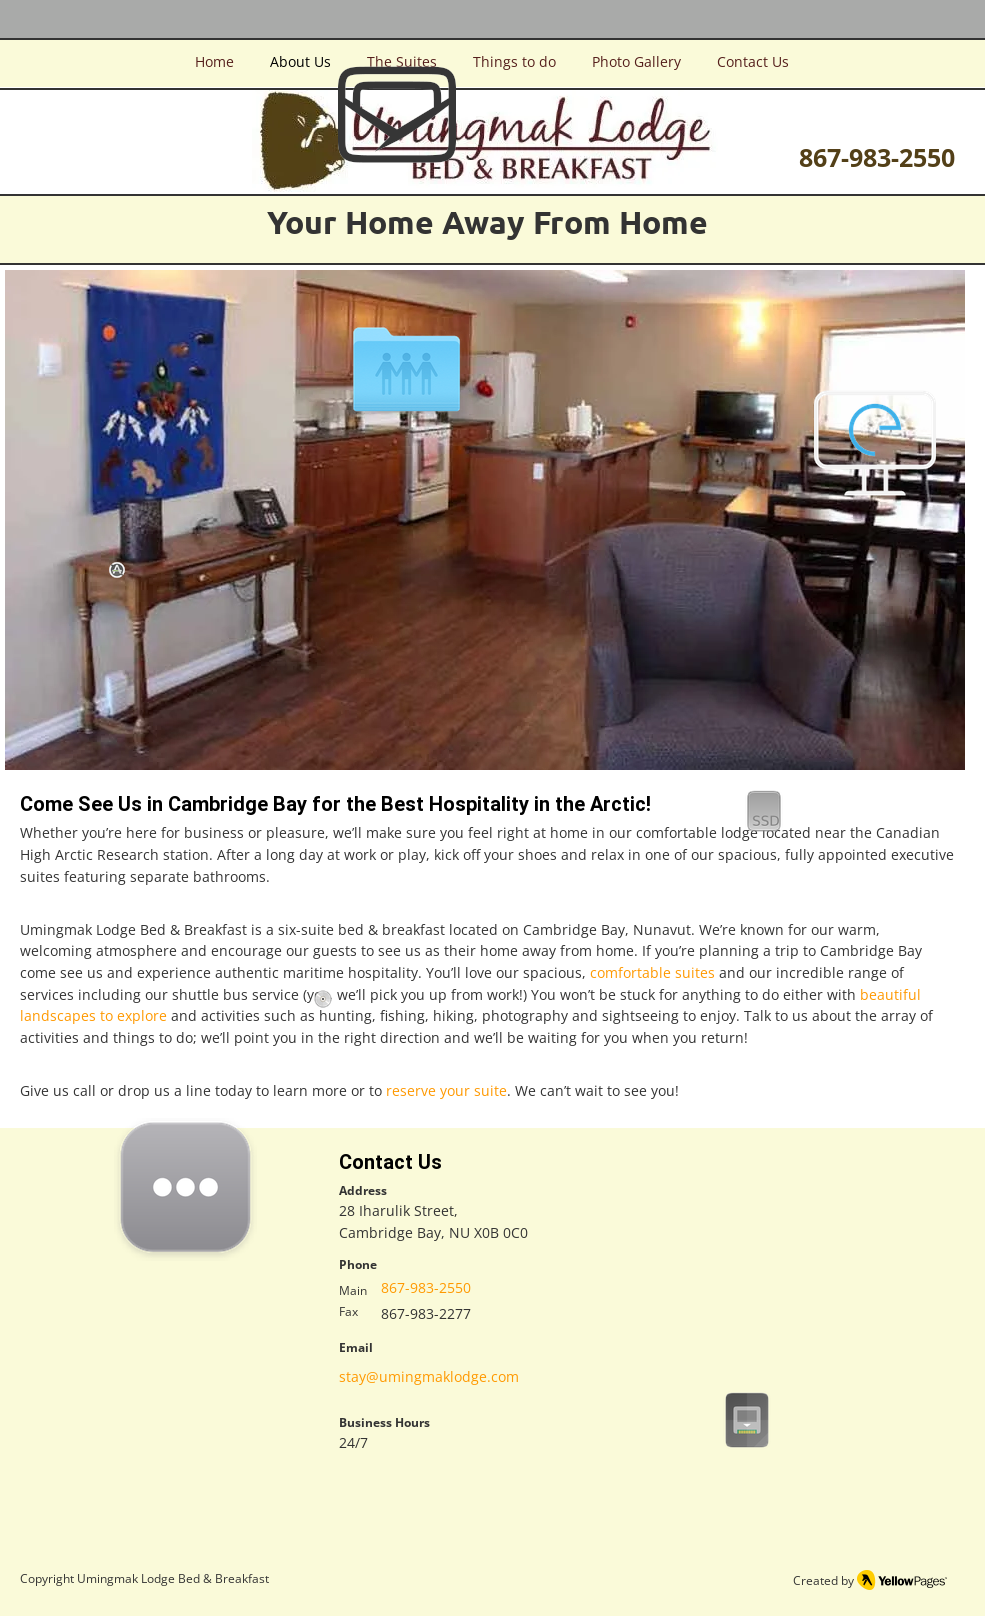  Describe the element at coordinates (397, 111) in the screenshot. I see `open the mail app` at that location.